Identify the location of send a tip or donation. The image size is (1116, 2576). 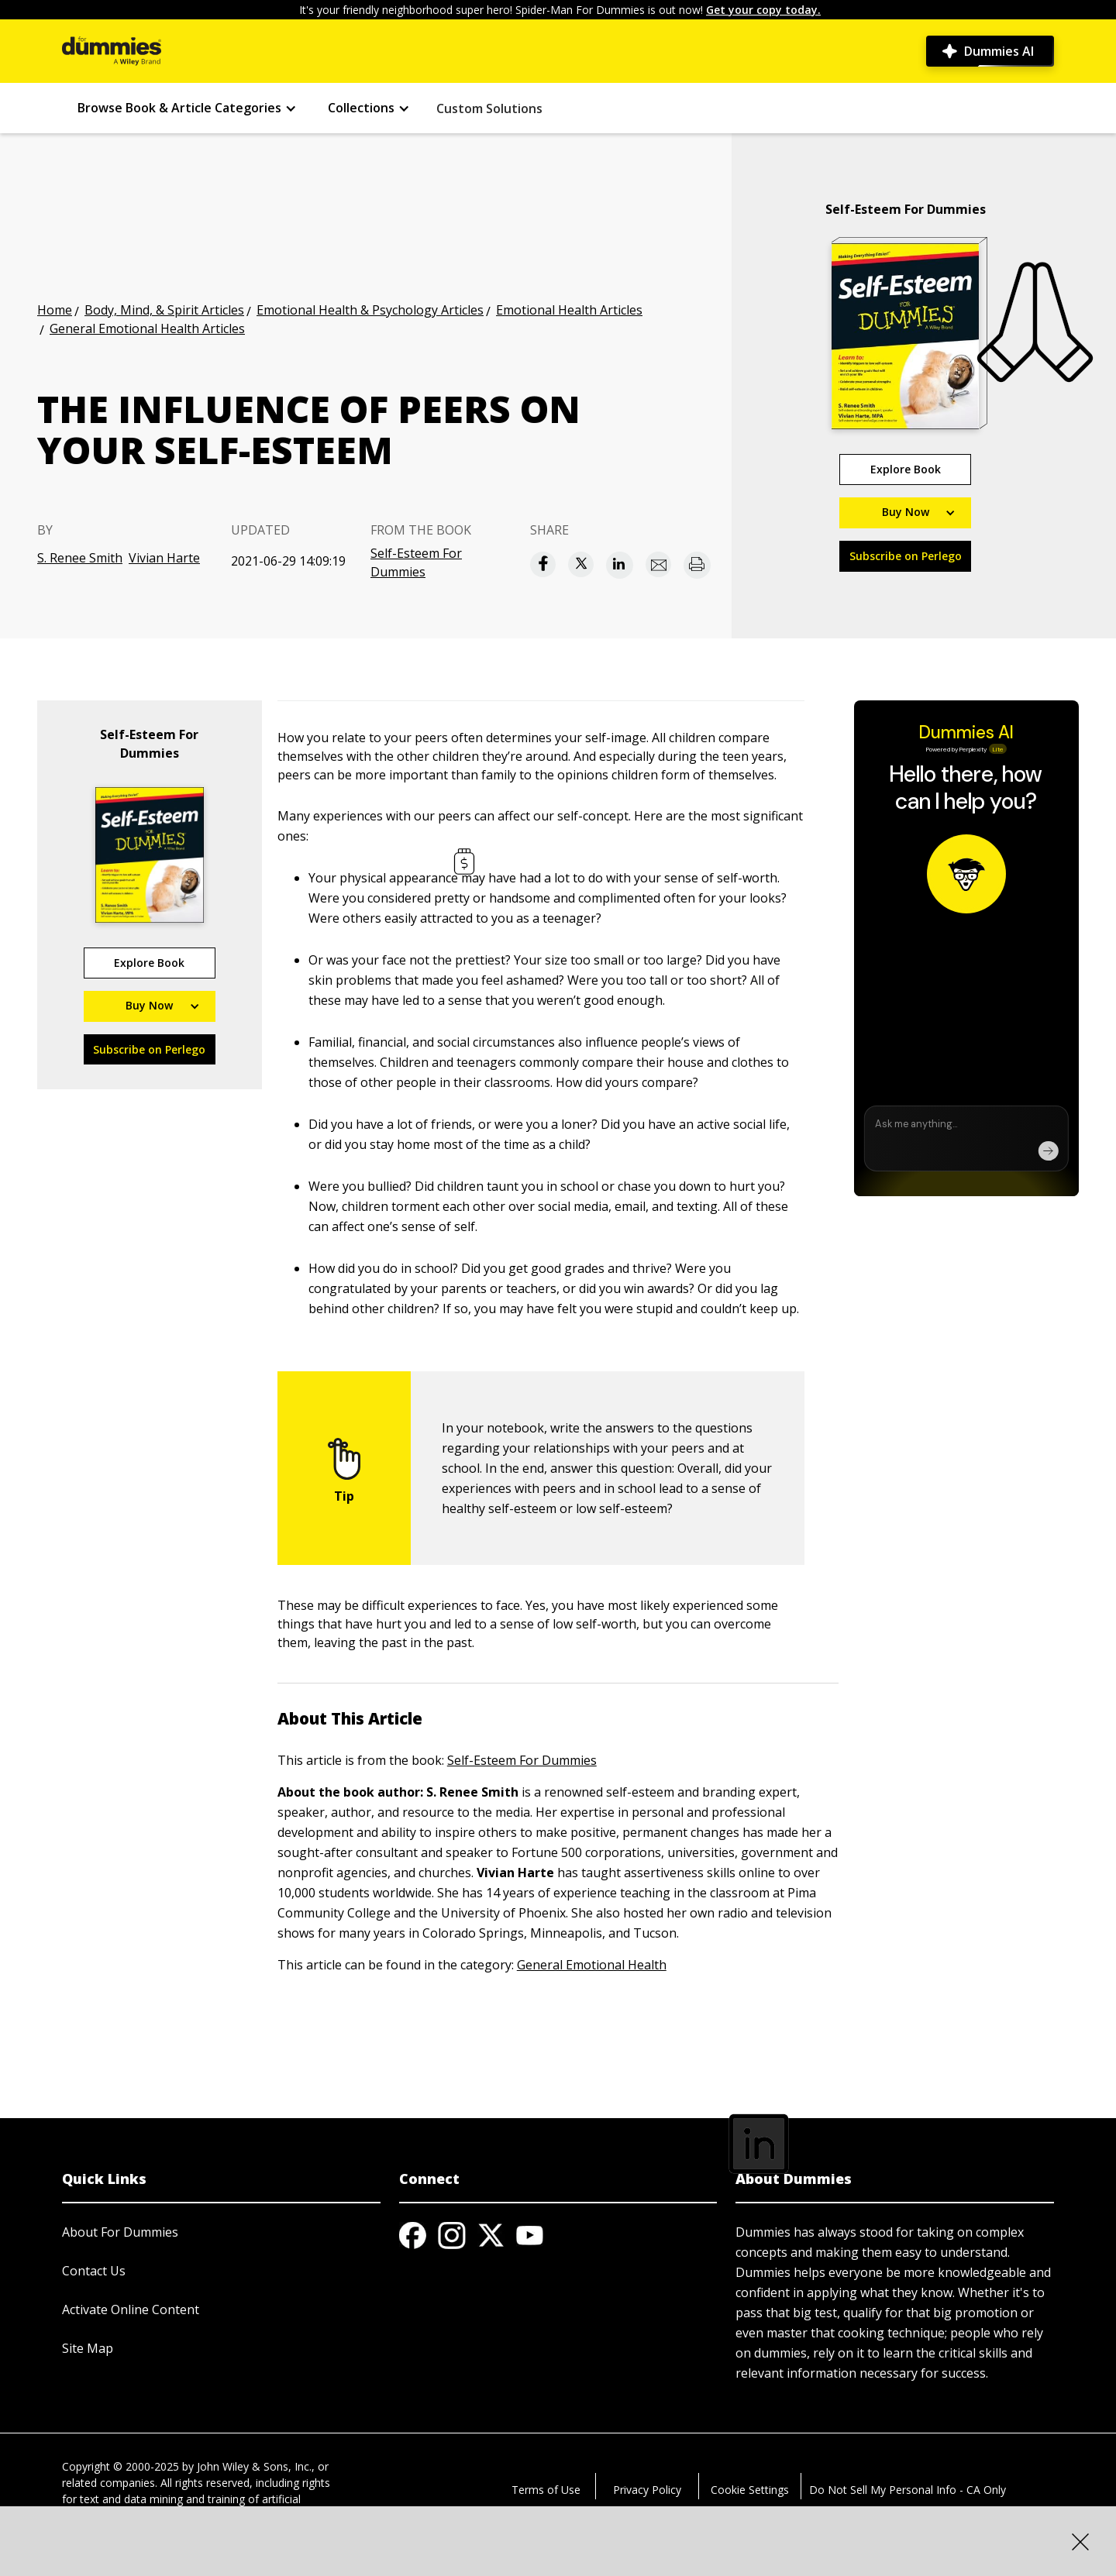
(464, 862).